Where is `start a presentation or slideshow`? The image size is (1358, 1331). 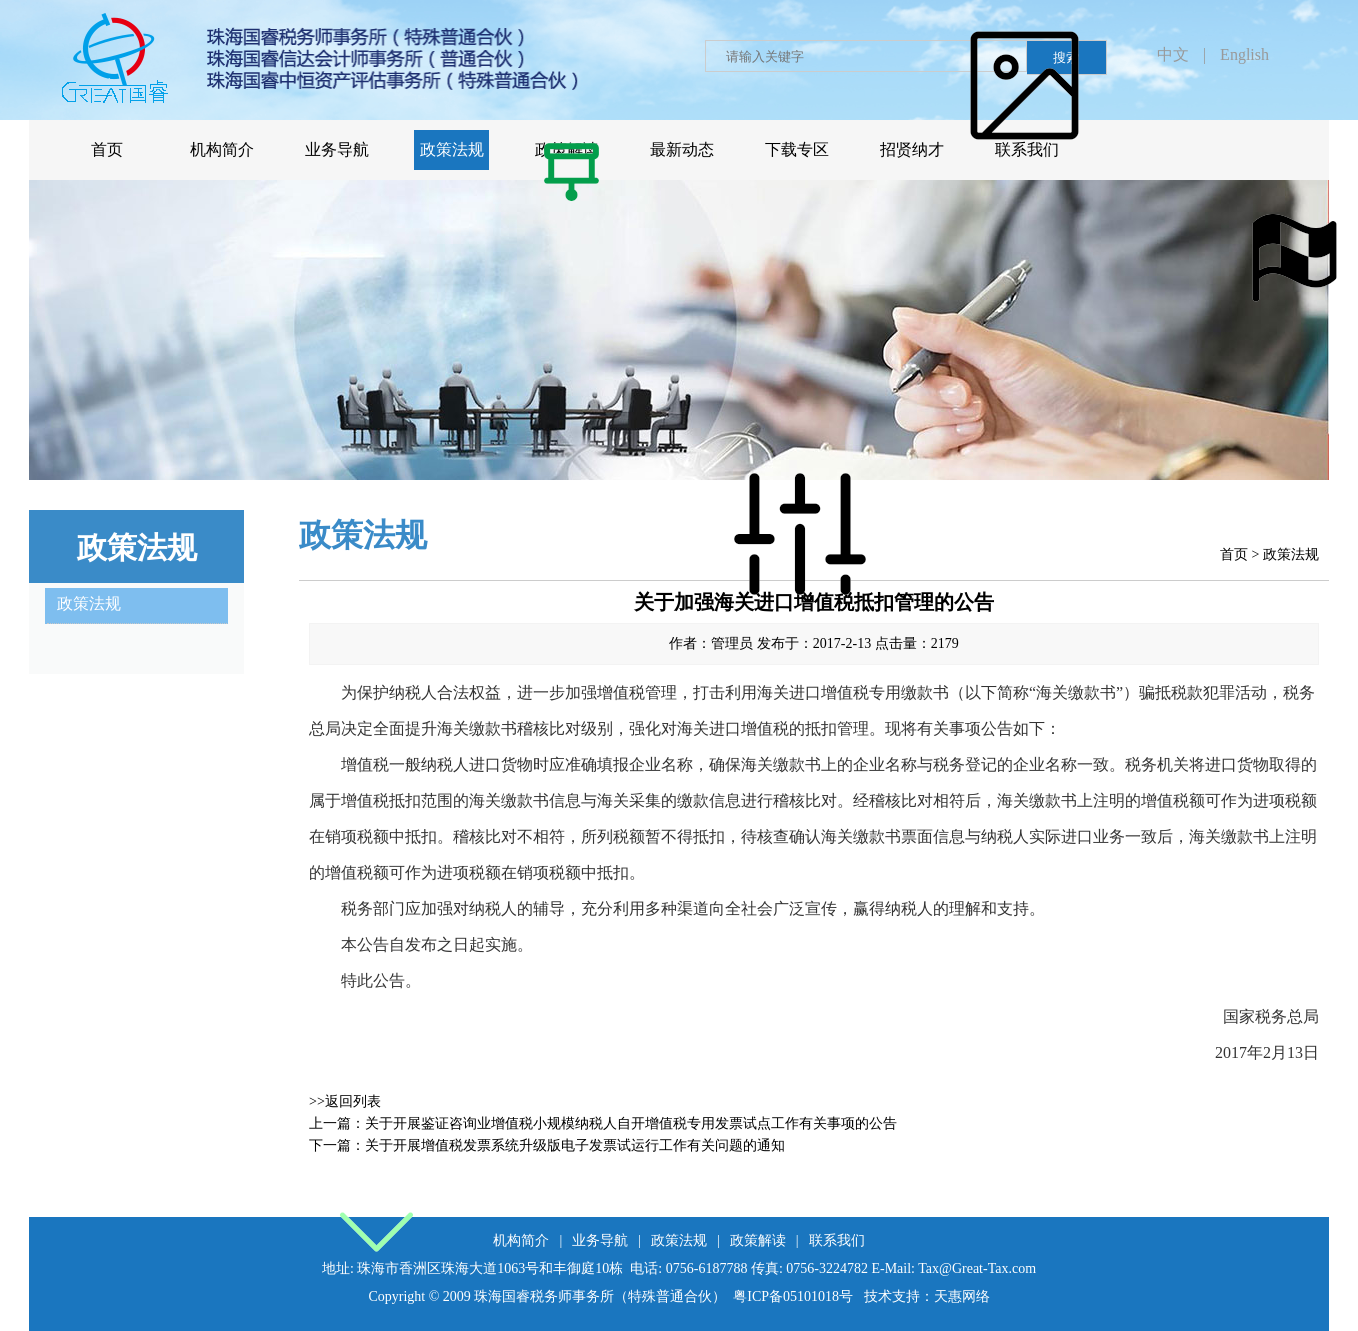 start a presentation or slideshow is located at coordinates (571, 168).